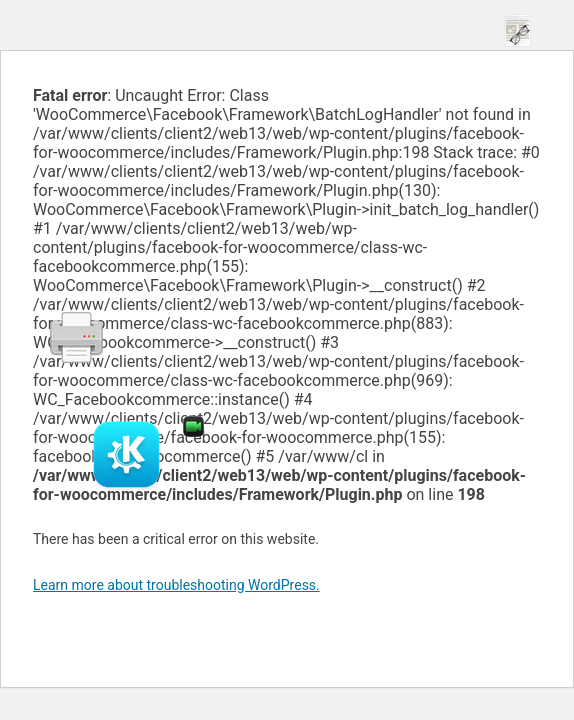  I want to click on open facetime app, so click(193, 426).